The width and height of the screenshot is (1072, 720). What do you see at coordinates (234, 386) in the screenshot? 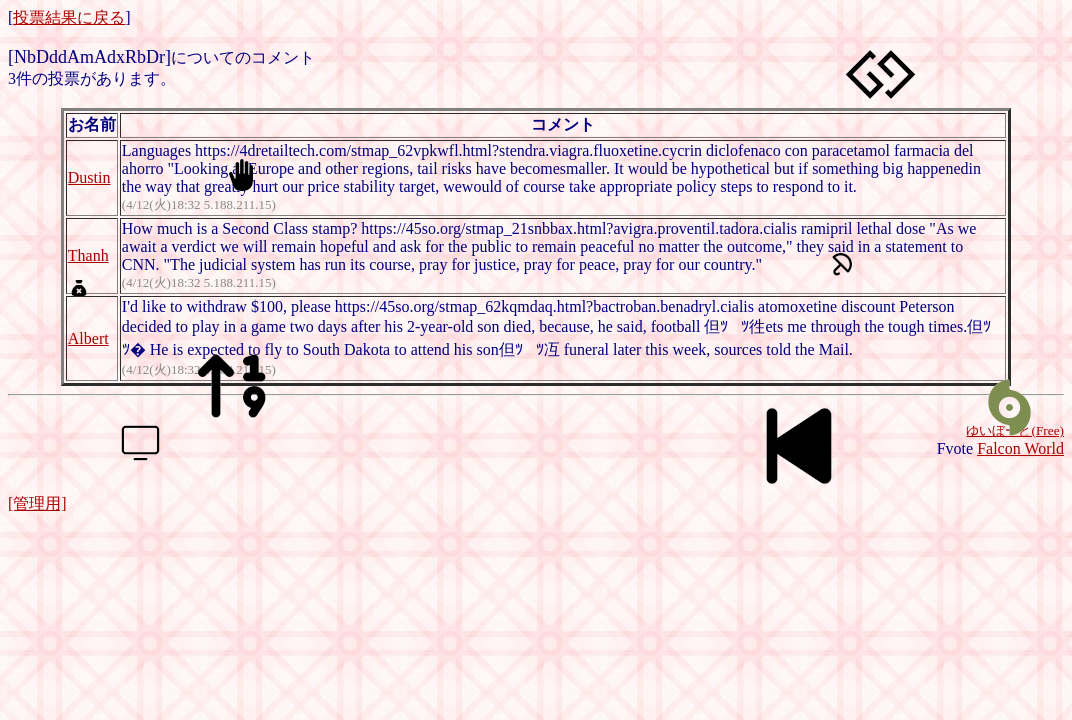
I see `sort numerically in ascending order` at bounding box center [234, 386].